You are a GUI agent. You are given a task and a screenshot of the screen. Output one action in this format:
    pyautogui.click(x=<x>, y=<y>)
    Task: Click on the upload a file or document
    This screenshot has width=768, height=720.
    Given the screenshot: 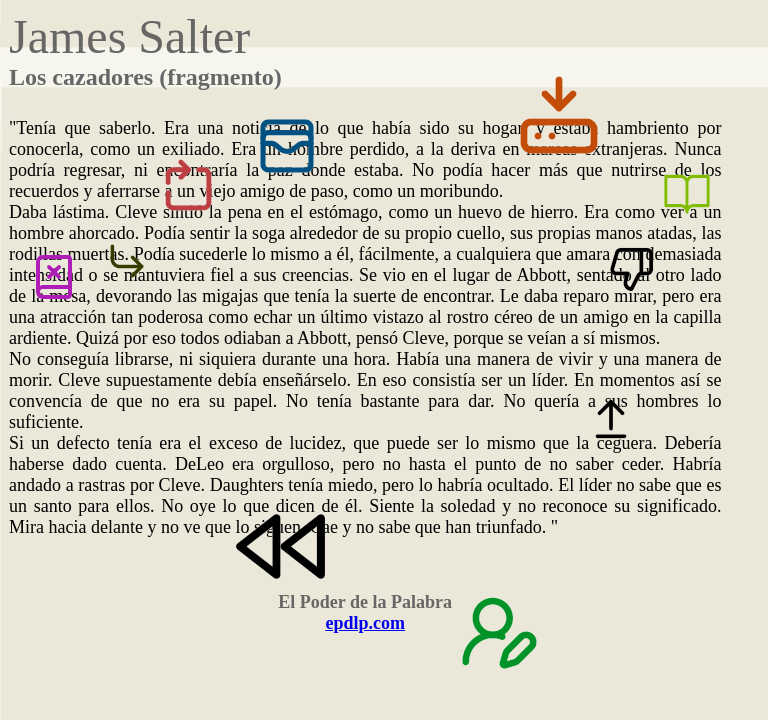 What is the action you would take?
    pyautogui.click(x=611, y=419)
    